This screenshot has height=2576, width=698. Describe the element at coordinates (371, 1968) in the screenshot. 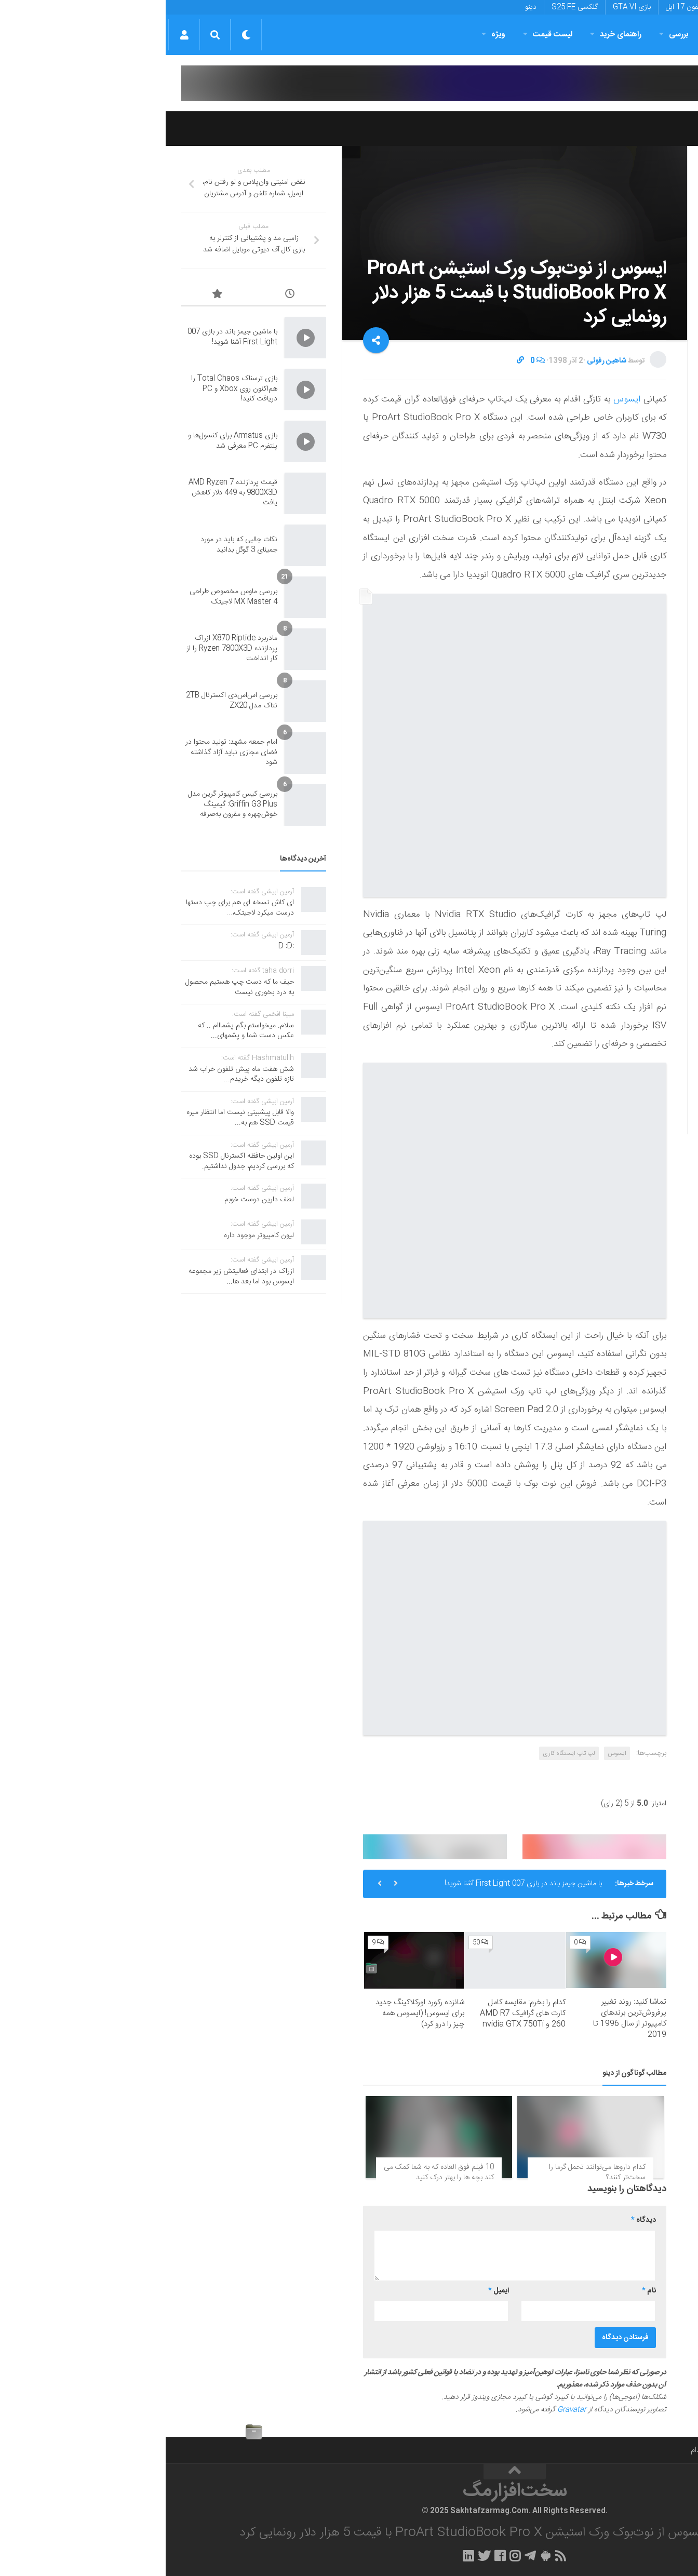

I see `open your videos folder` at that location.